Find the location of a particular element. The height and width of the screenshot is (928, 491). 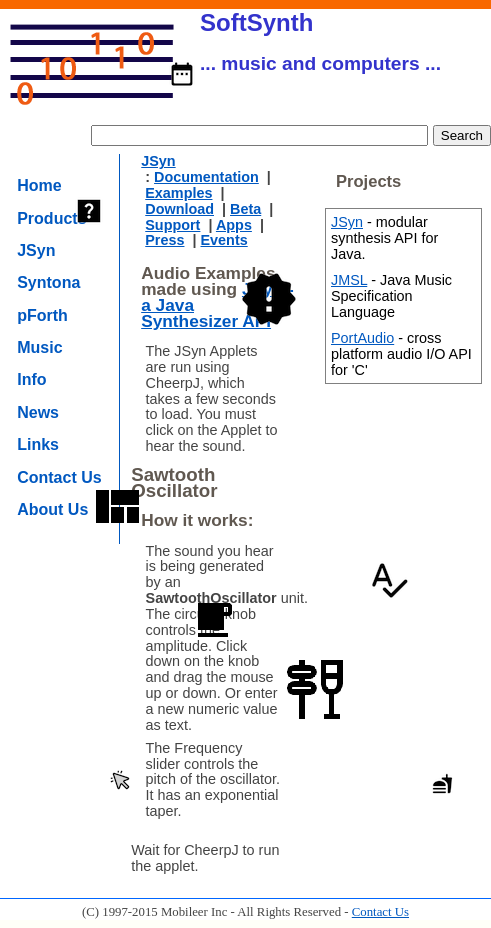

switch to quilt or mosaic view layout is located at coordinates (116, 507).